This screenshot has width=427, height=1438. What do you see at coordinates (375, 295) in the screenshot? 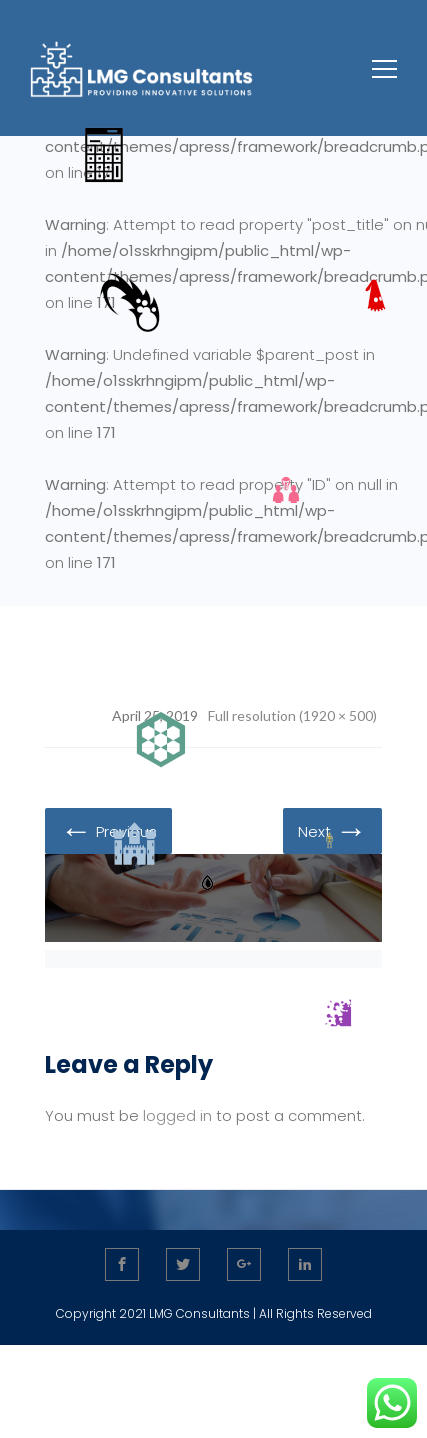
I see `select cultist character class` at bounding box center [375, 295].